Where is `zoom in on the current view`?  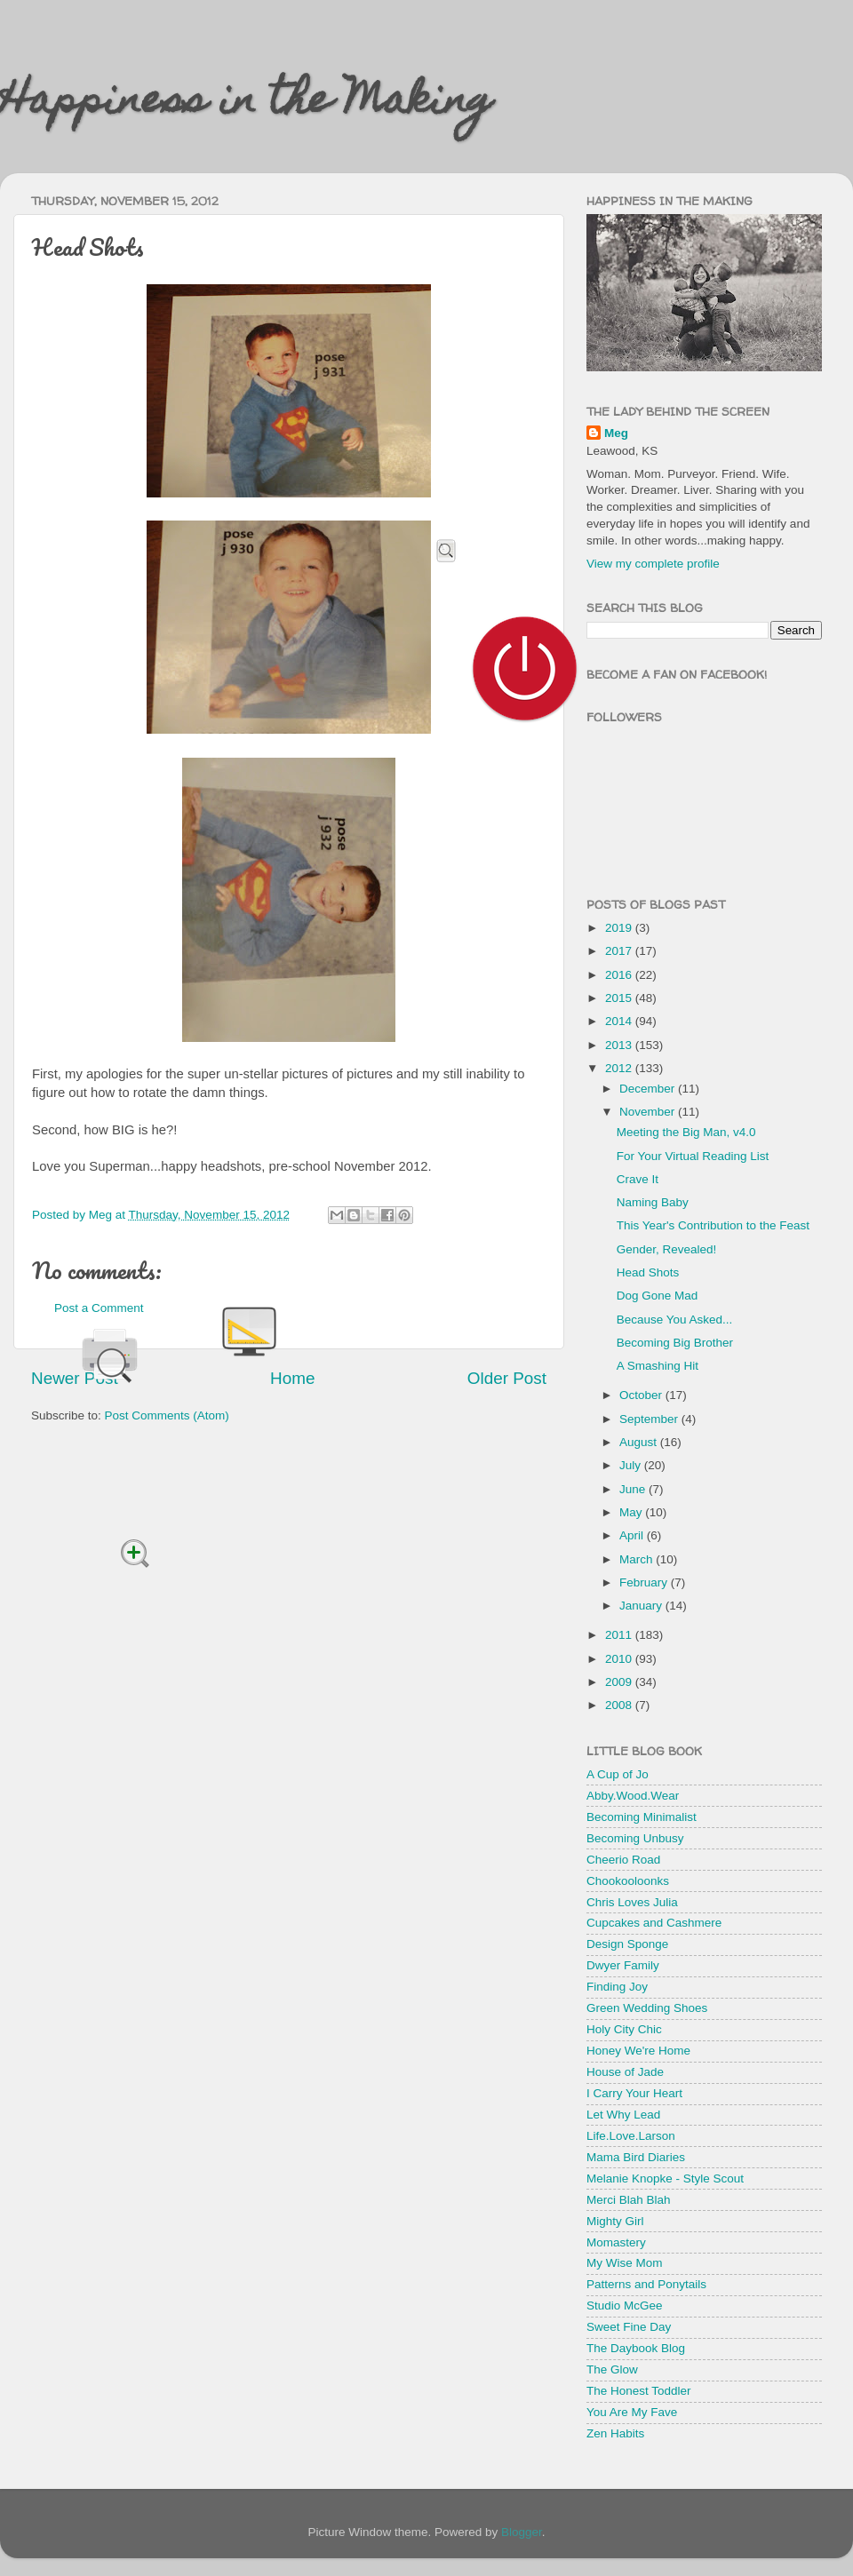 zoom in on the current view is located at coordinates (135, 1554).